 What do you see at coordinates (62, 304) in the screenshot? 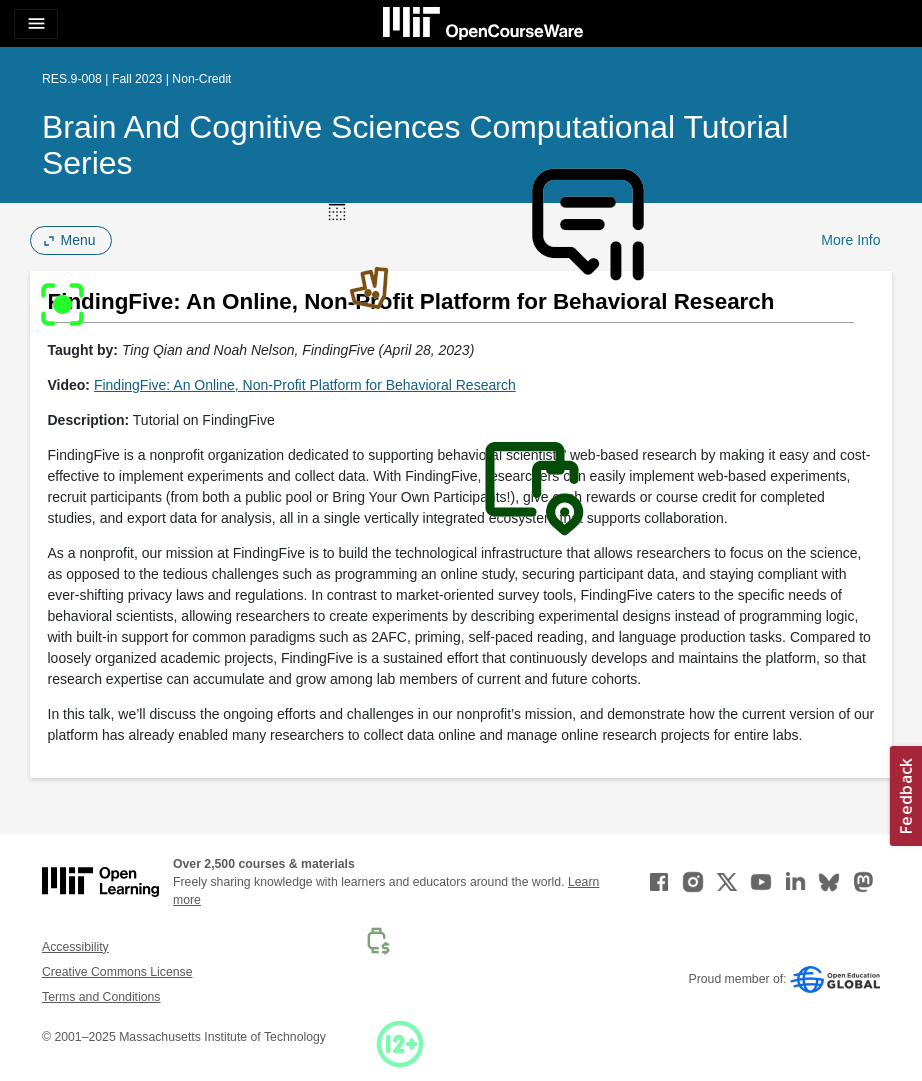
I see `capture a photo or screenshot` at bounding box center [62, 304].